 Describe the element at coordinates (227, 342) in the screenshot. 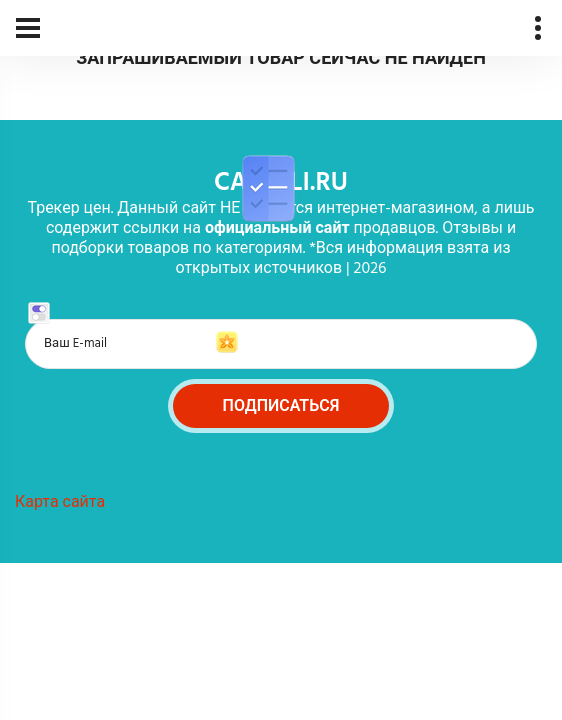

I see `open vanilla os application` at that location.